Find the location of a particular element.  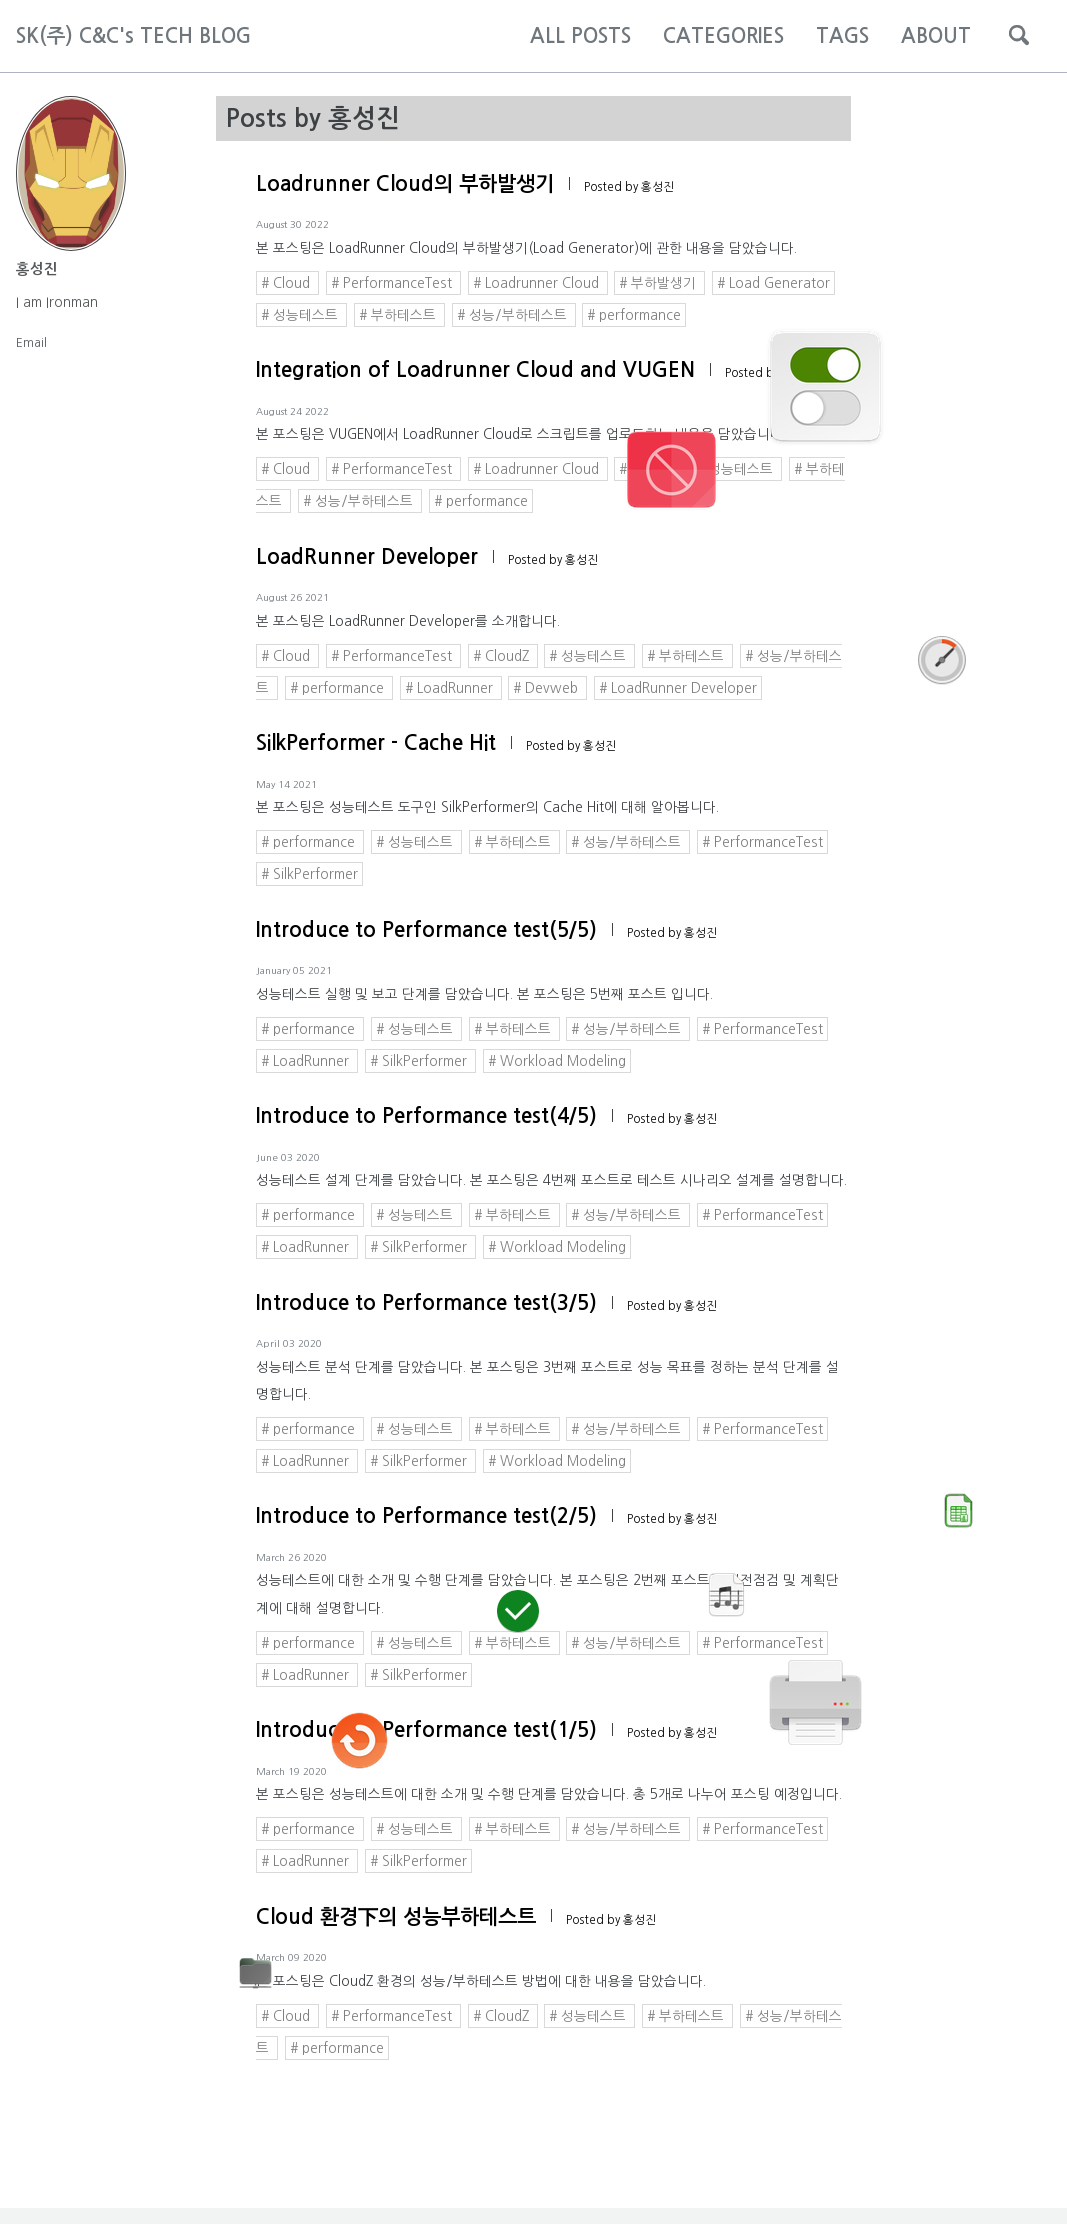

print the current document is located at coordinates (815, 1702).